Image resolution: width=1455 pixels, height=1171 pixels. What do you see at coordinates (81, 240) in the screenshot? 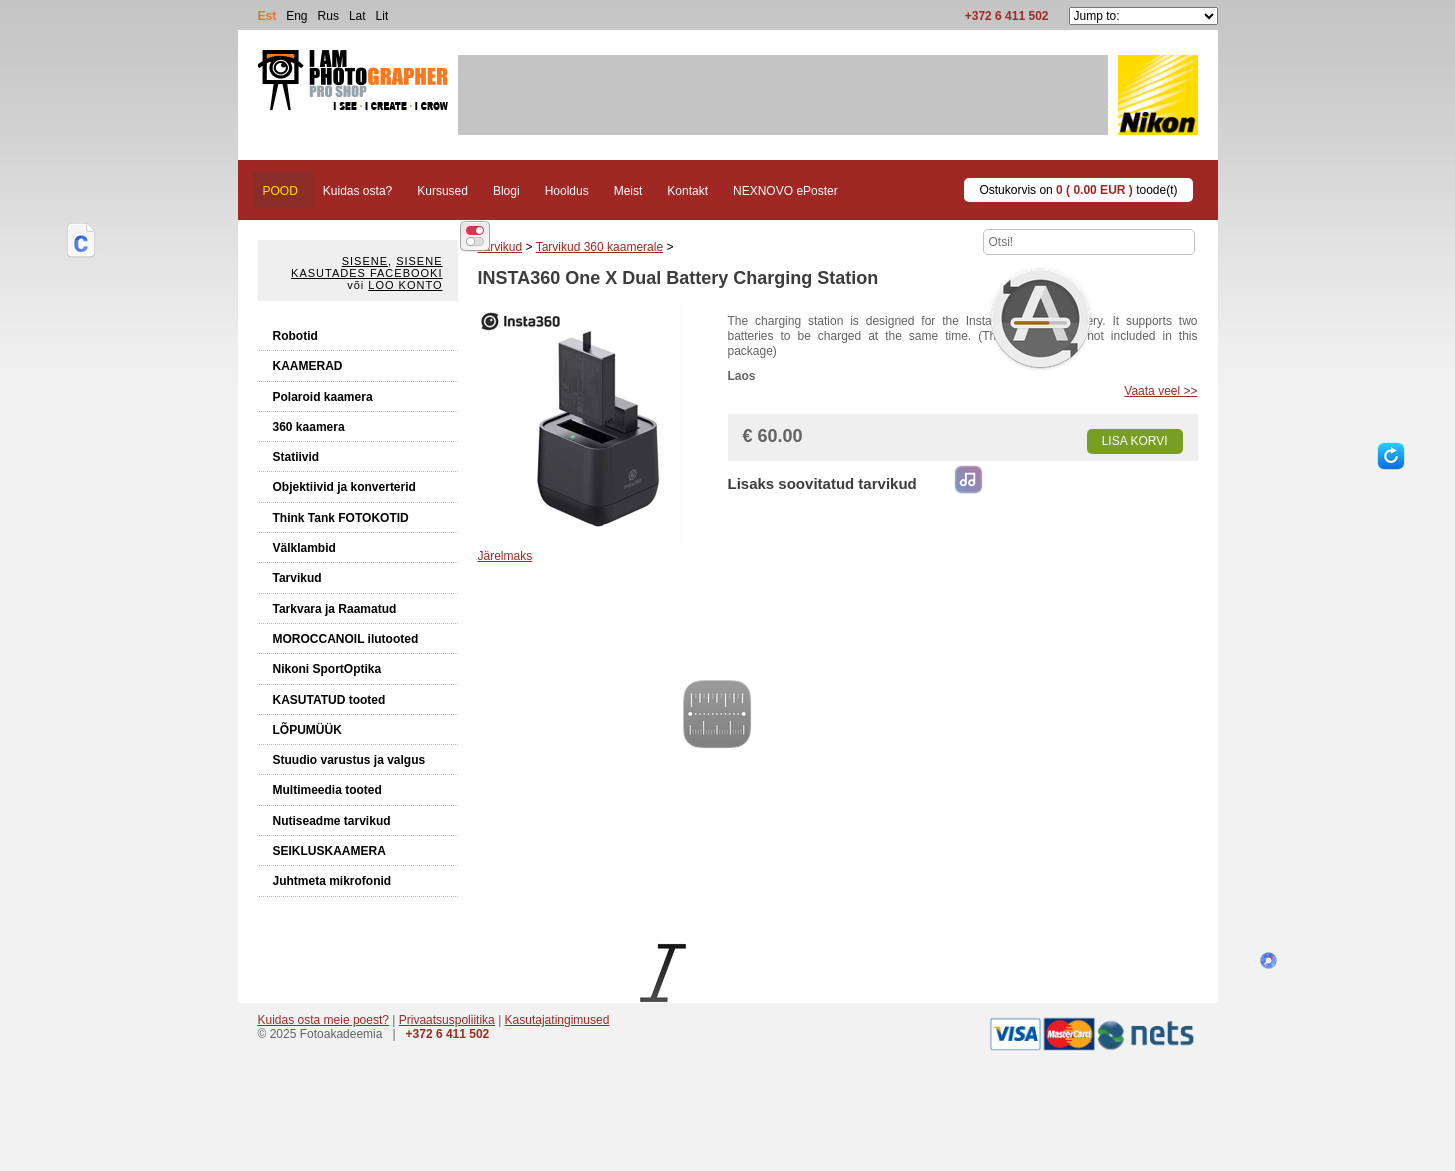
I see `a C programming language source file` at bounding box center [81, 240].